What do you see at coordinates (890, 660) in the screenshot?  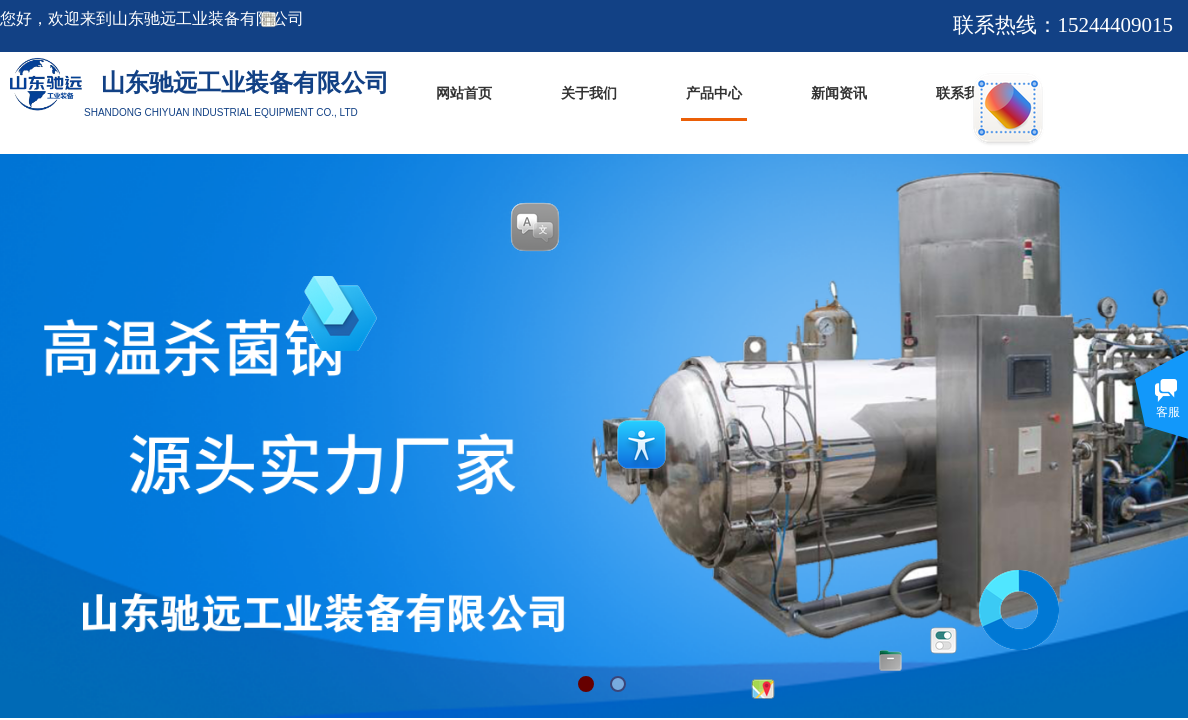 I see `open the file manager` at bounding box center [890, 660].